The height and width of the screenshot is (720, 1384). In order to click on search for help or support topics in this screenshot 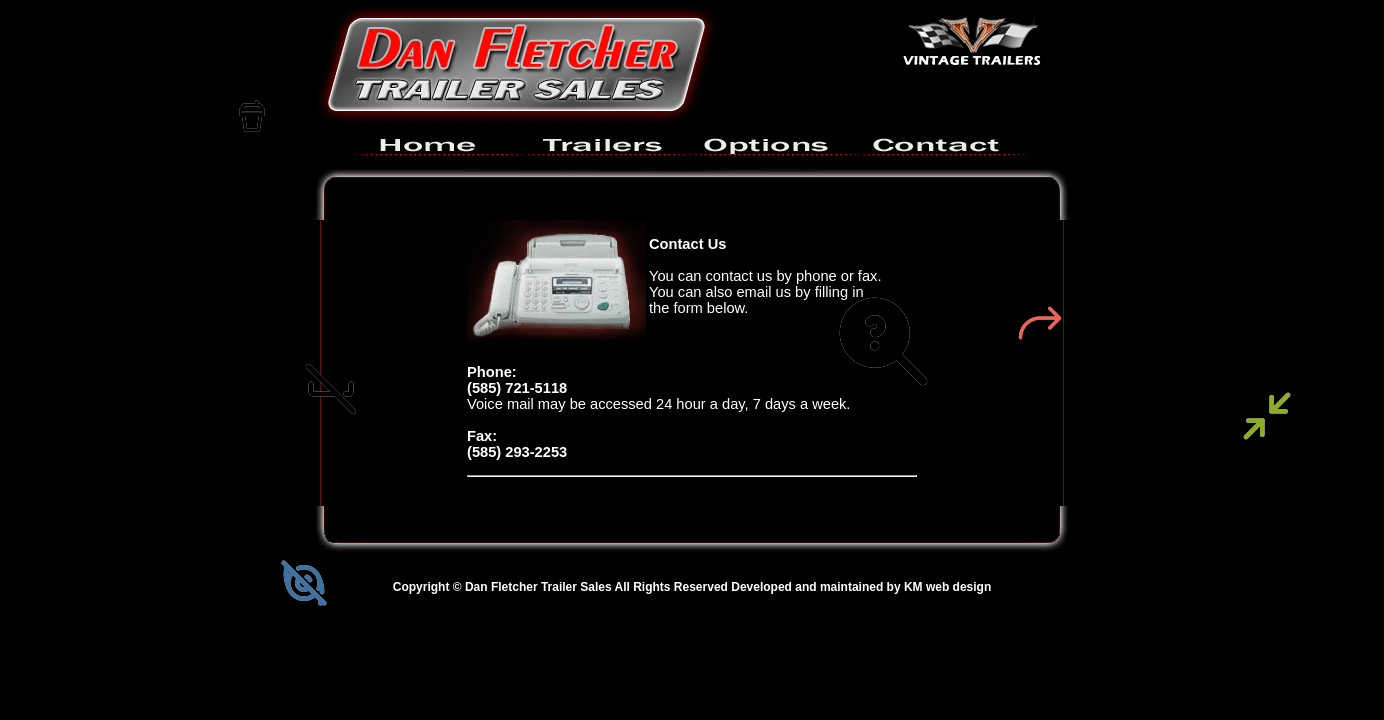, I will do `click(883, 341)`.